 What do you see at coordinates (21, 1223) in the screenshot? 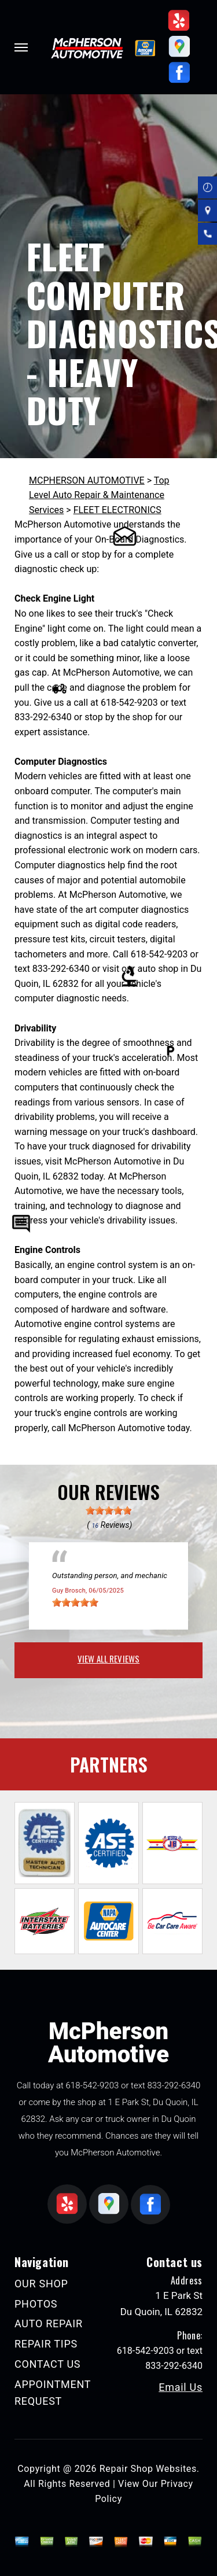
I see `open comments section` at bounding box center [21, 1223].